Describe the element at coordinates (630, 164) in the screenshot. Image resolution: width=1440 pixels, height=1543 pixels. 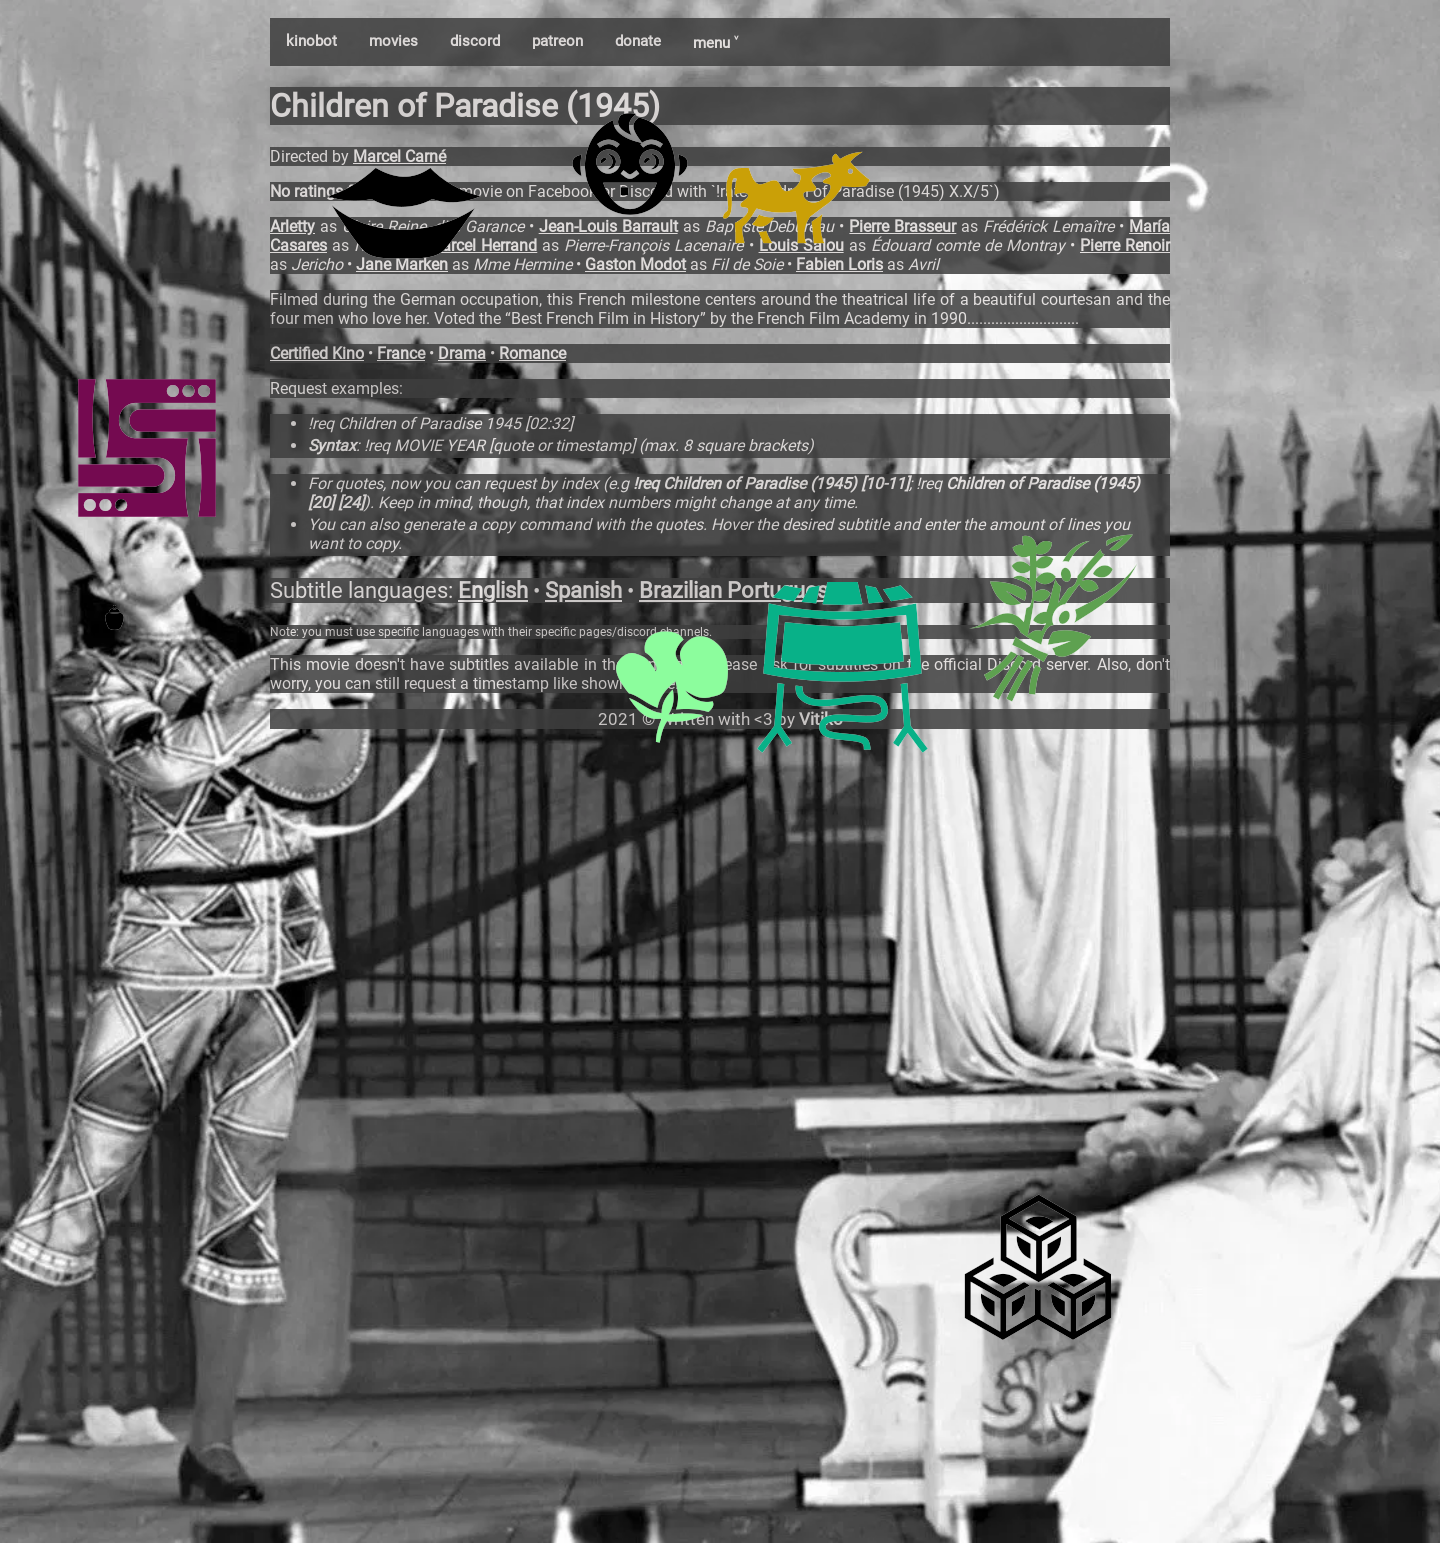
I see `access parenting or baby-related features` at that location.